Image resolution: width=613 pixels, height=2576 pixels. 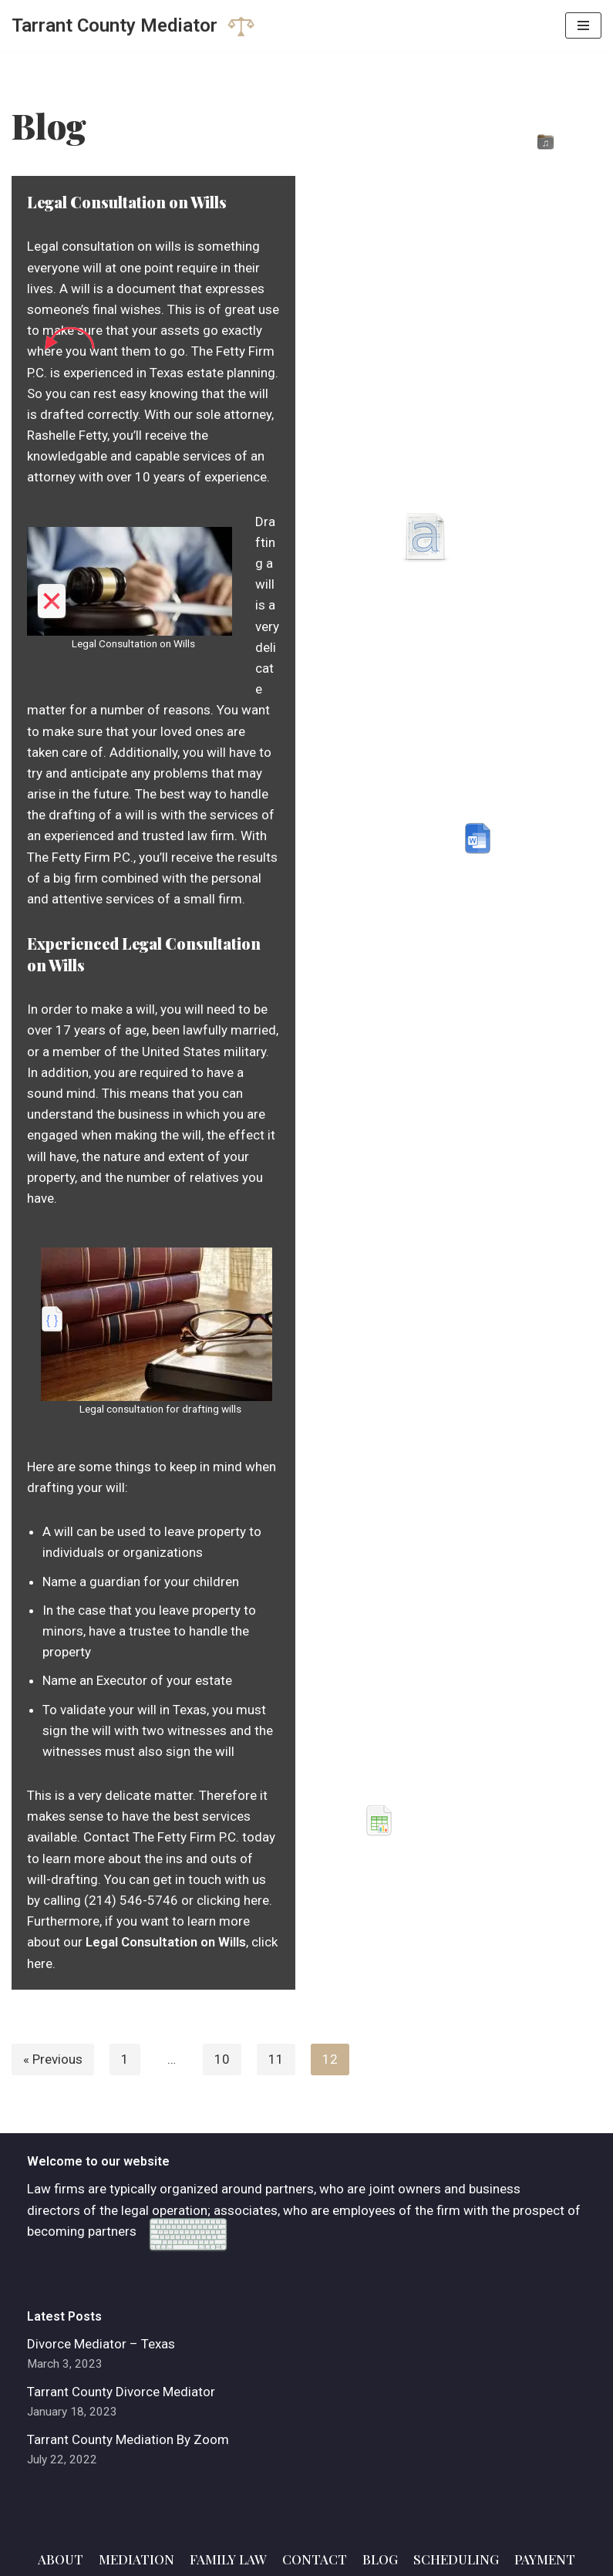 I want to click on a broken or invalid symbolic link file, so click(x=52, y=601).